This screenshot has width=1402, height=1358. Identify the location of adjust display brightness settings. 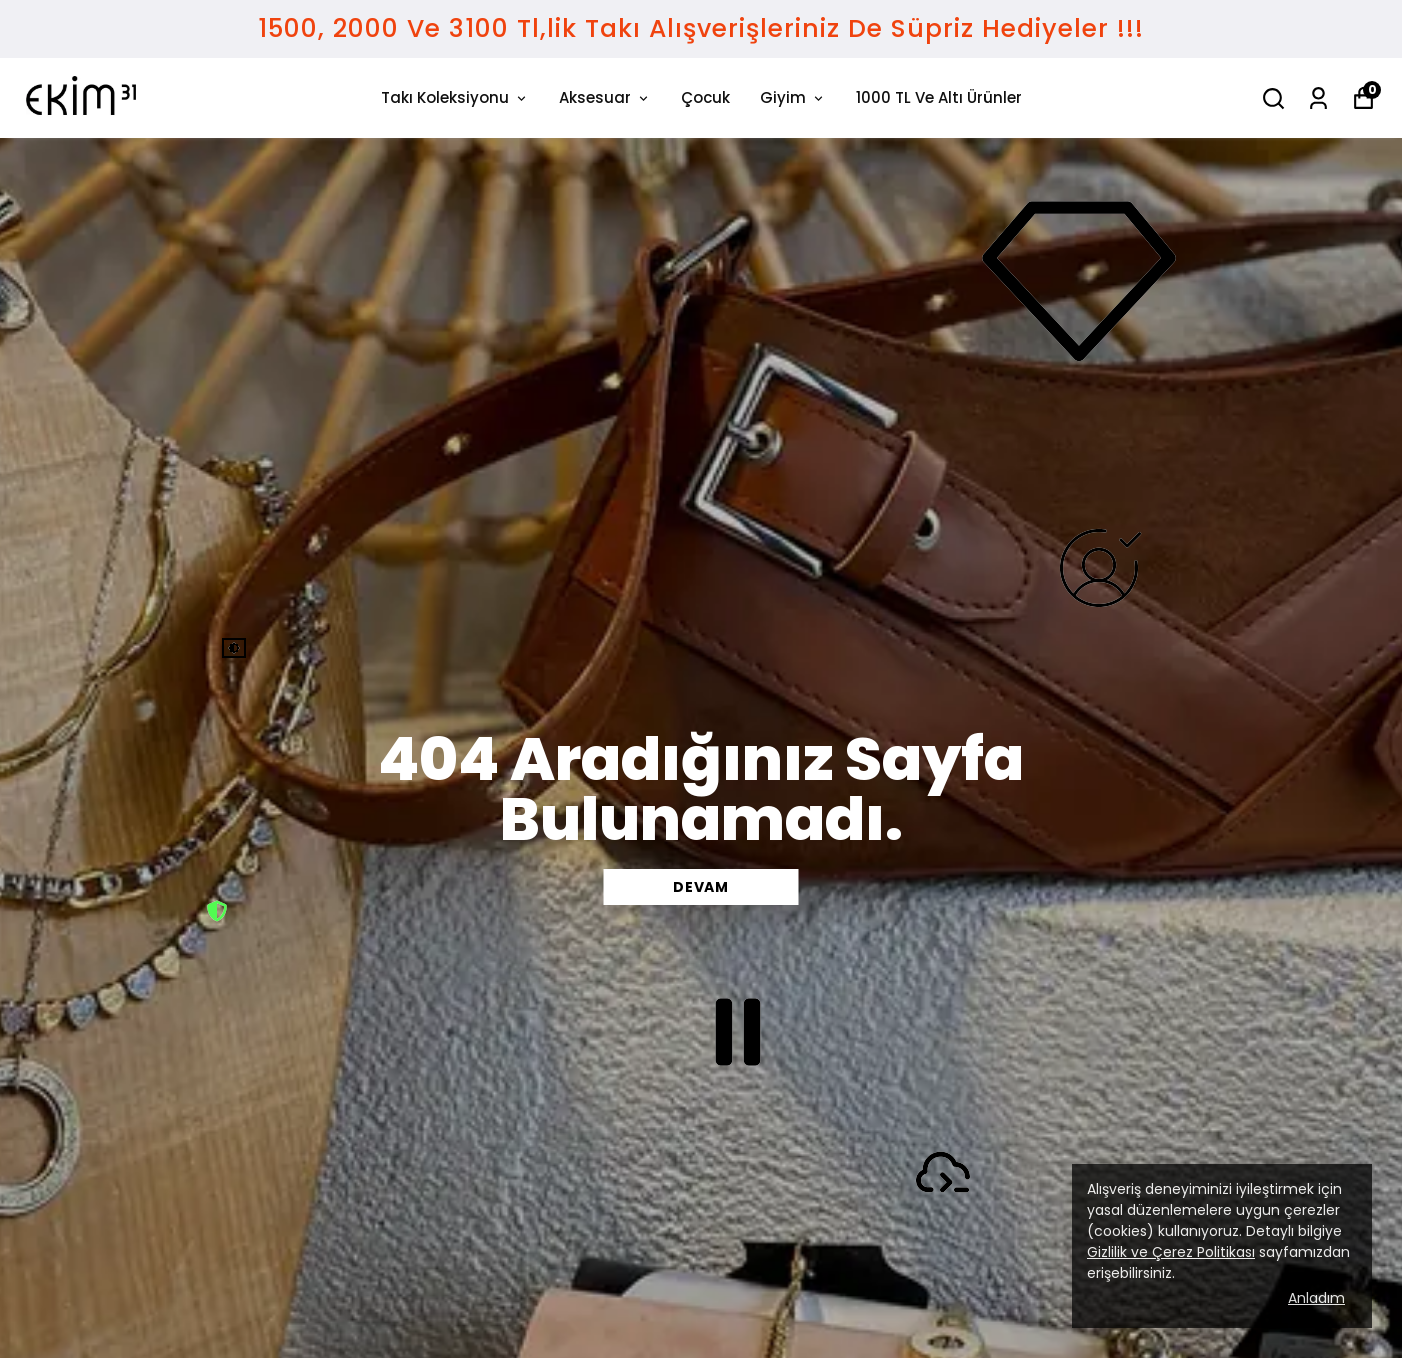
(234, 648).